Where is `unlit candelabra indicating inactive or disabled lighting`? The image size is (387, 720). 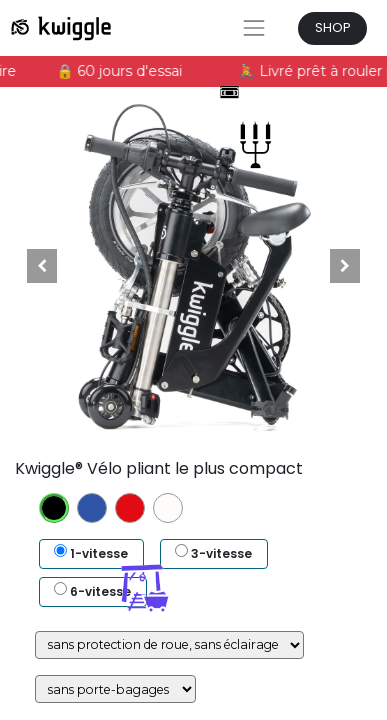 unlit candelabra indicating inactive or disabled lighting is located at coordinates (255, 144).